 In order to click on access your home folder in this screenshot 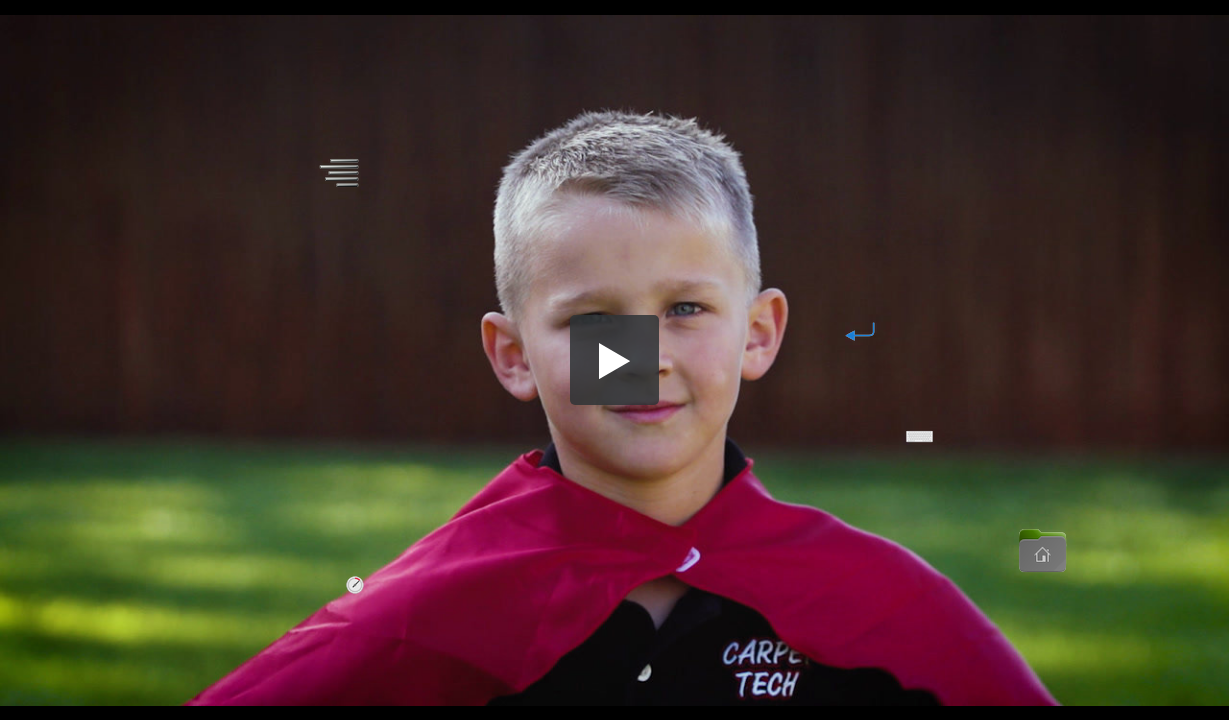, I will do `click(1042, 550)`.